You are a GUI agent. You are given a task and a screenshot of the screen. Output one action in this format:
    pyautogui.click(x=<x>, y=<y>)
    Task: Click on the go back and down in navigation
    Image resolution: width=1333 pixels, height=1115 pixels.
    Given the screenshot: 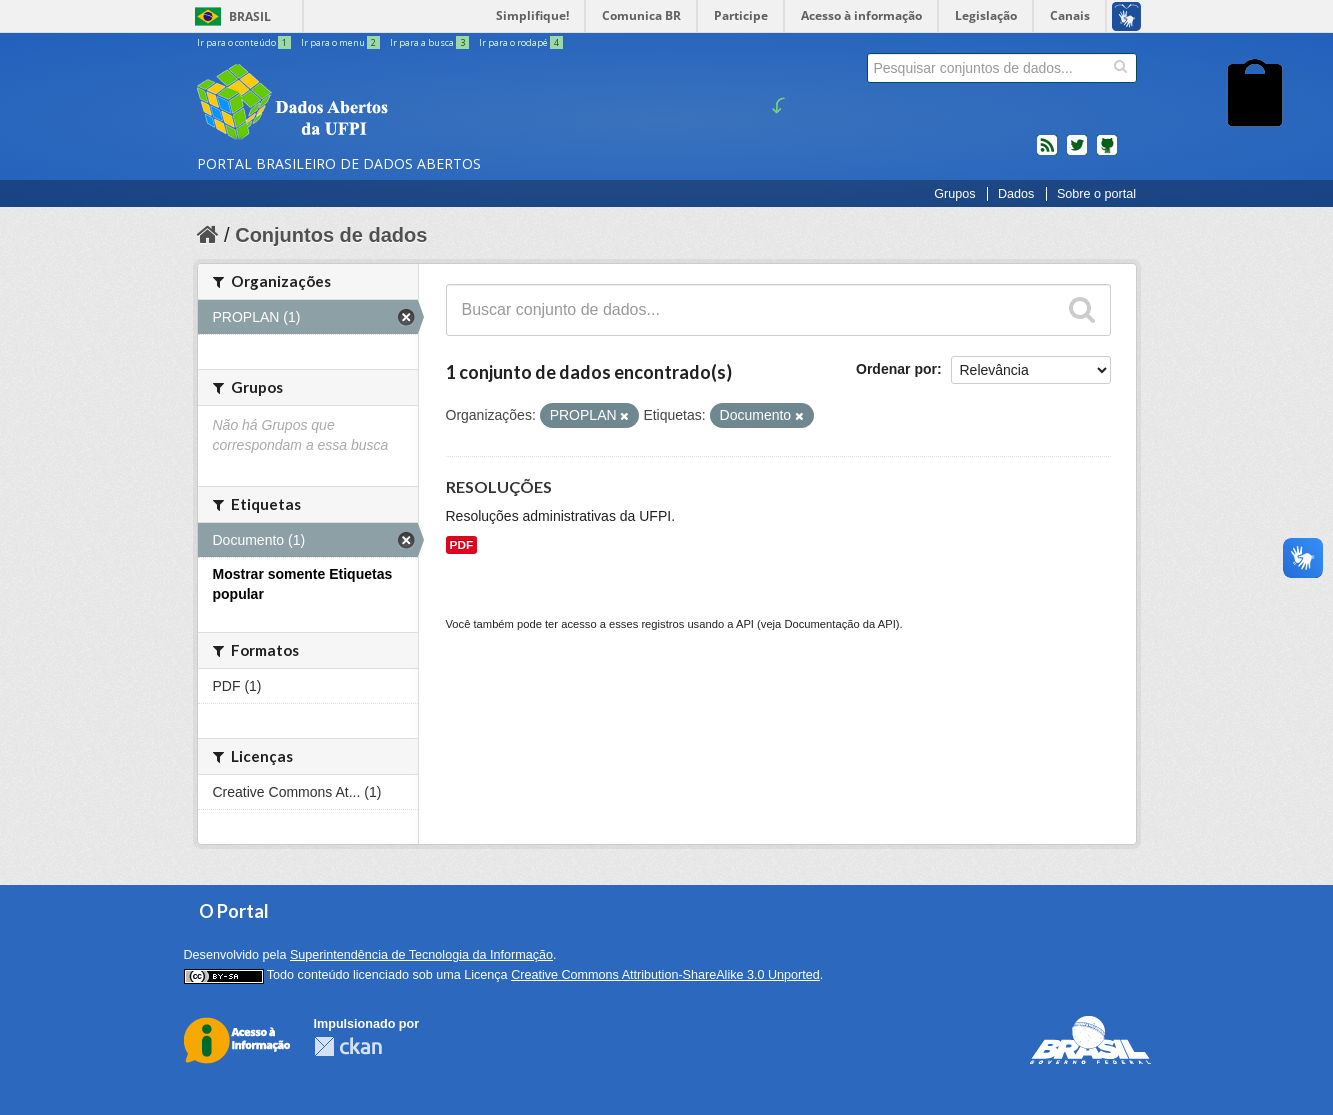 What is the action you would take?
    pyautogui.click(x=778, y=105)
    